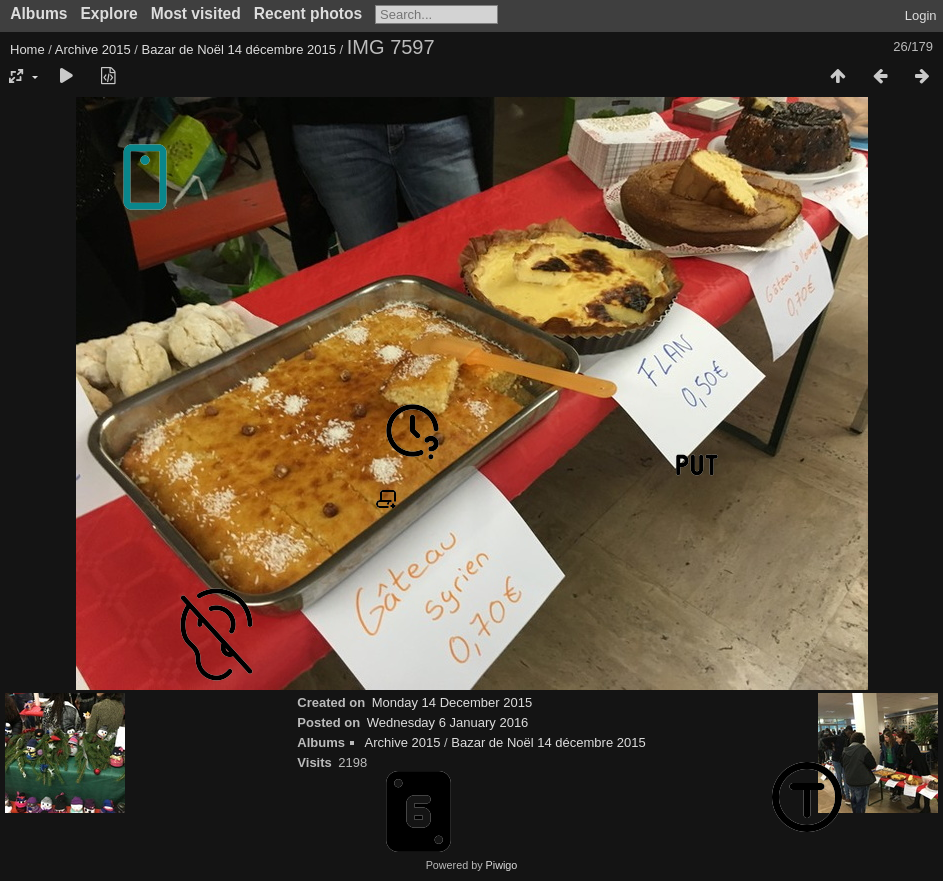 This screenshot has width=943, height=881. What do you see at coordinates (145, 177) in the screenshot?
I see `access device camera through mobile app` at bounding box center [145, 177].